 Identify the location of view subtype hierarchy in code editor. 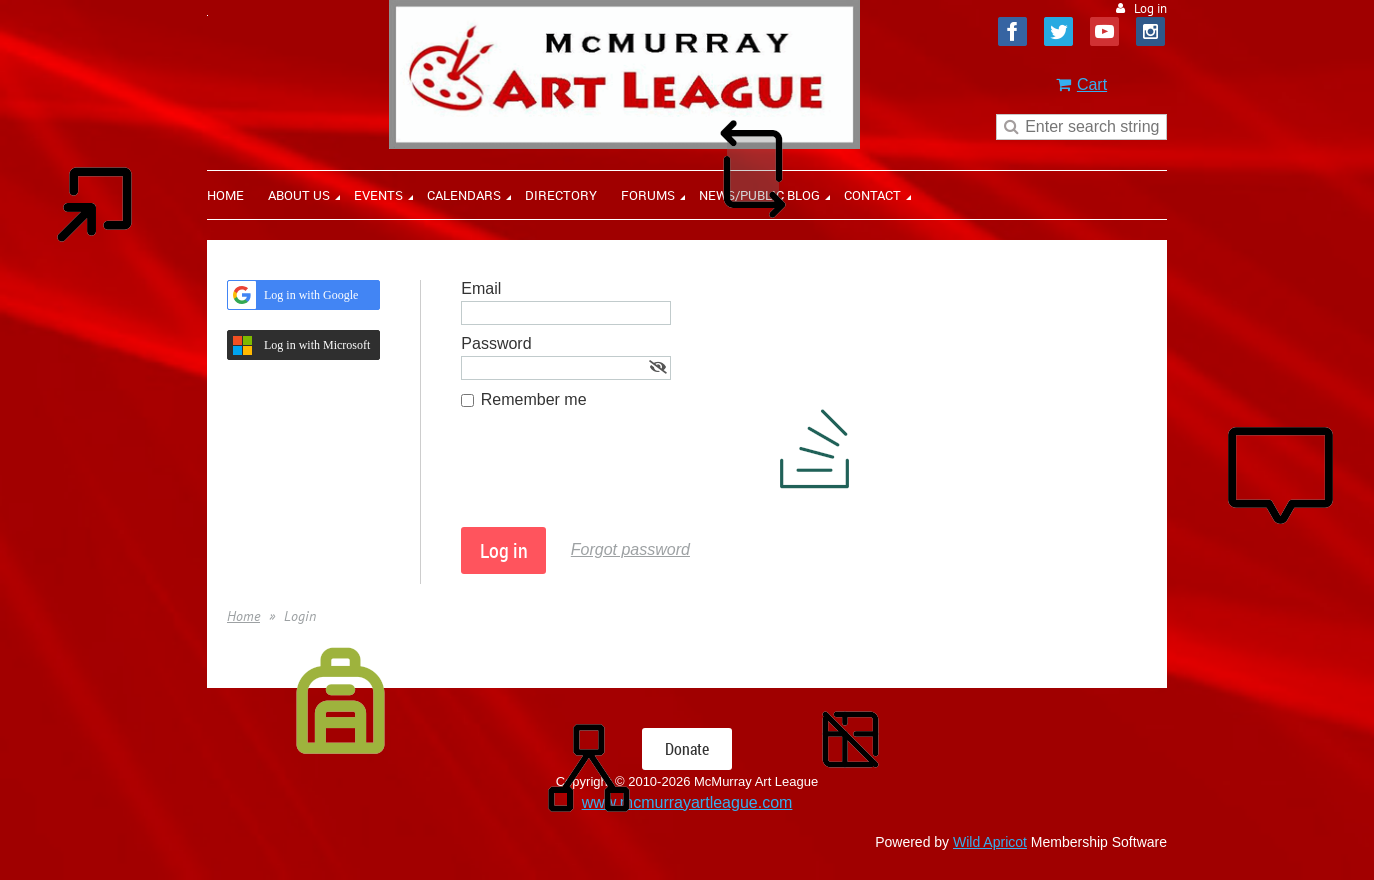
(592, 768).